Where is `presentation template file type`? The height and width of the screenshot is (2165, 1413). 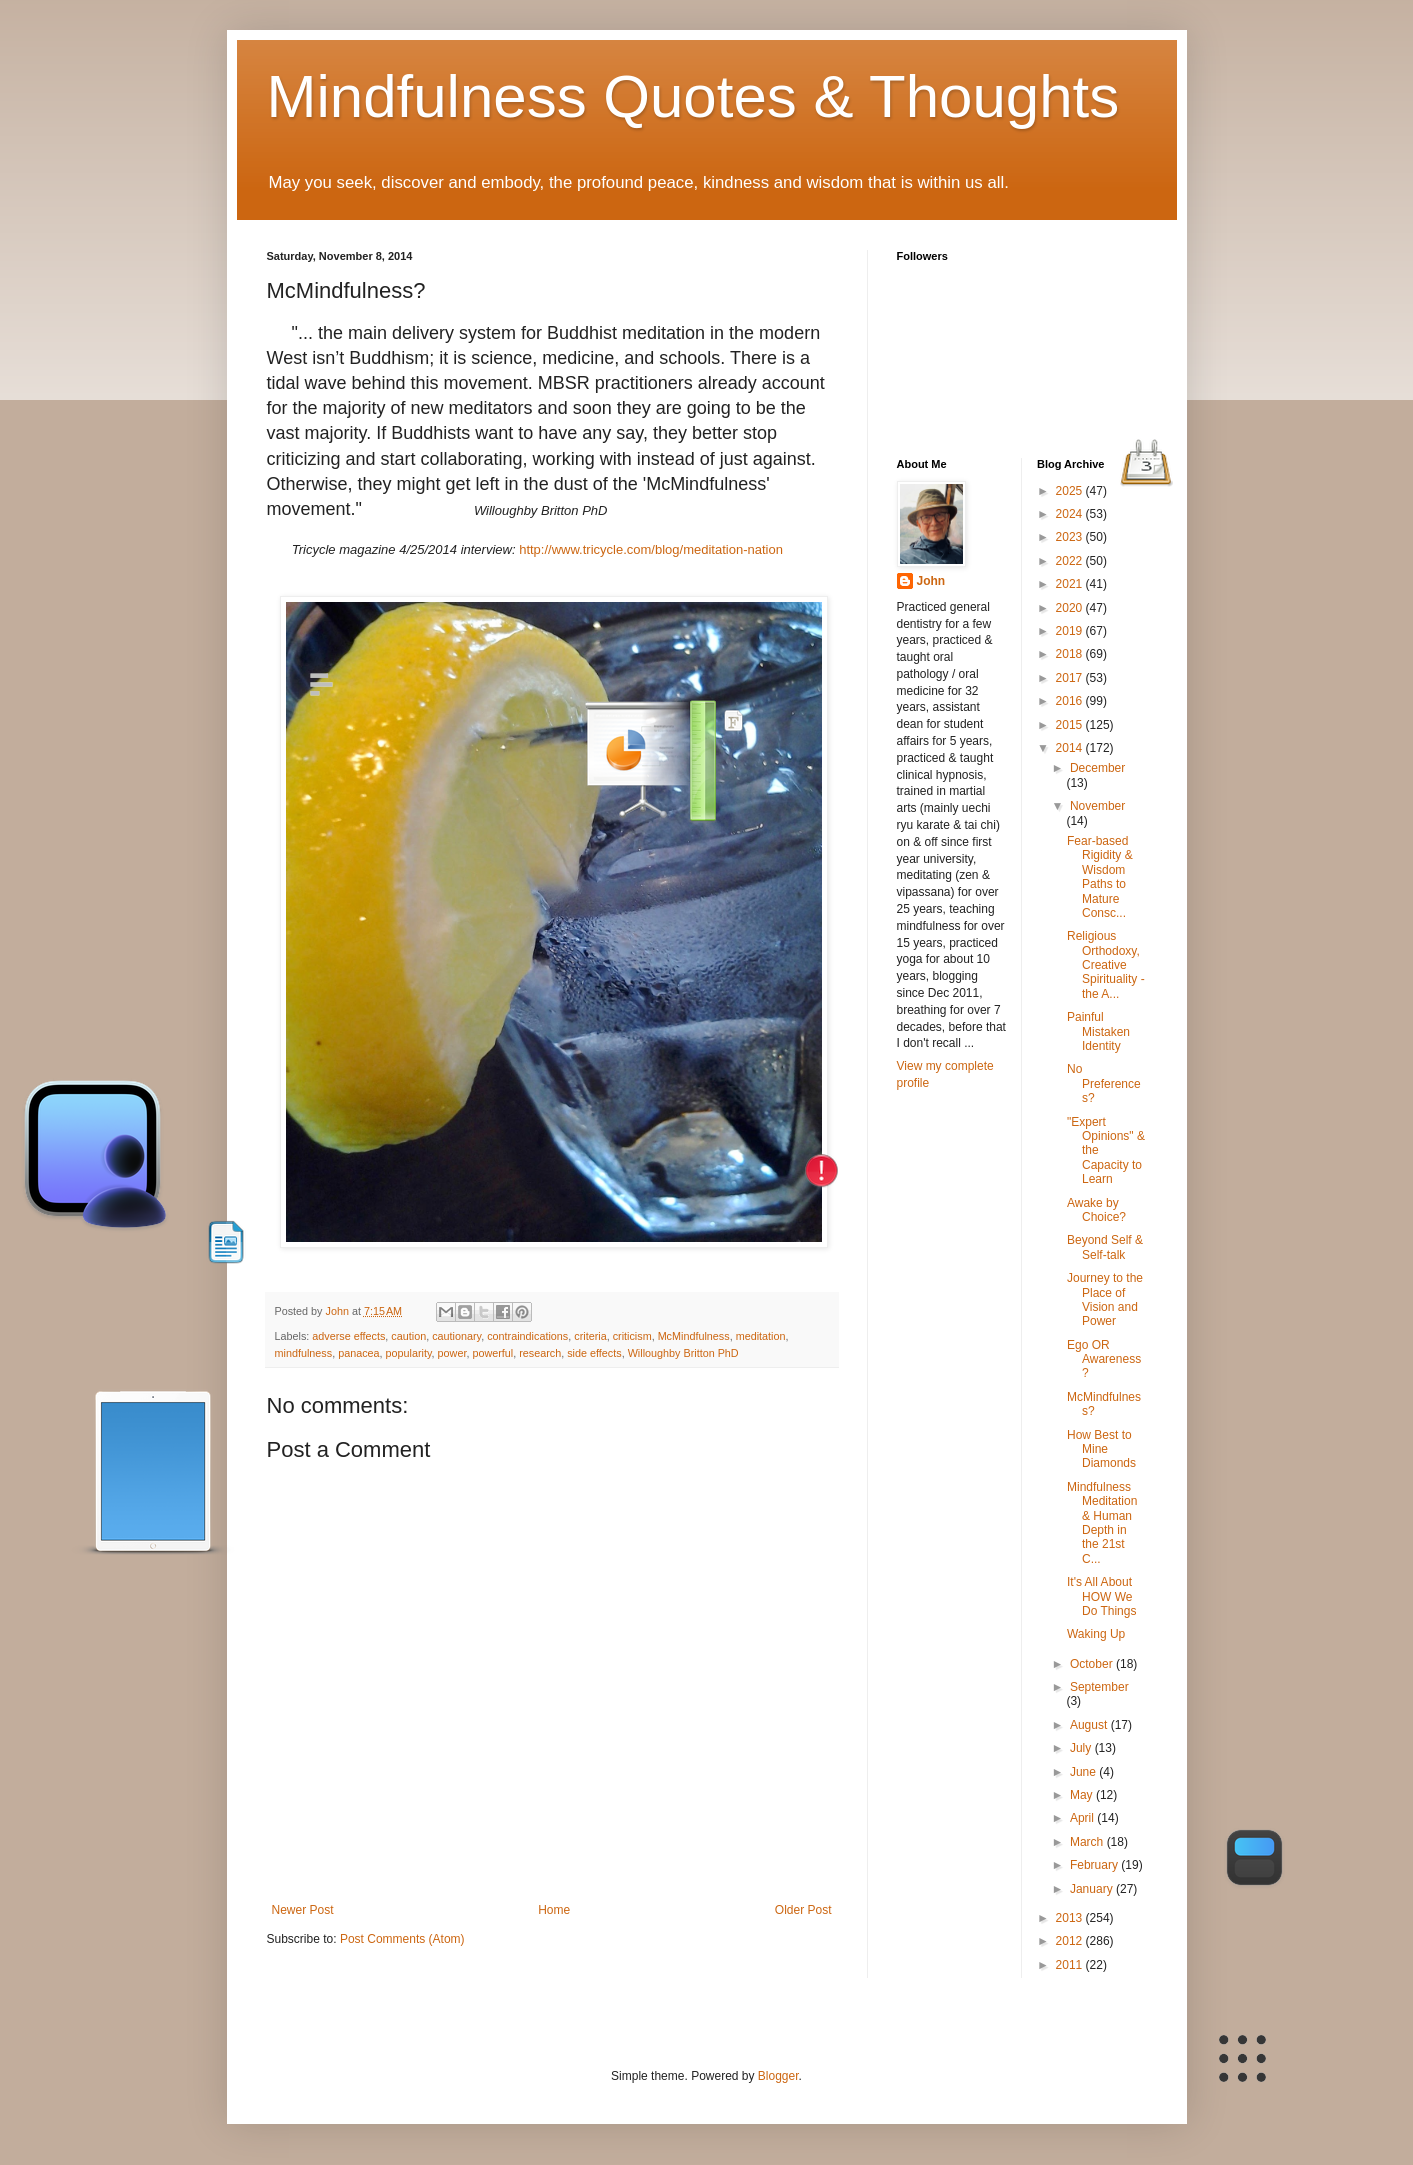 presentation template file type is located at coordinates (649, 757).